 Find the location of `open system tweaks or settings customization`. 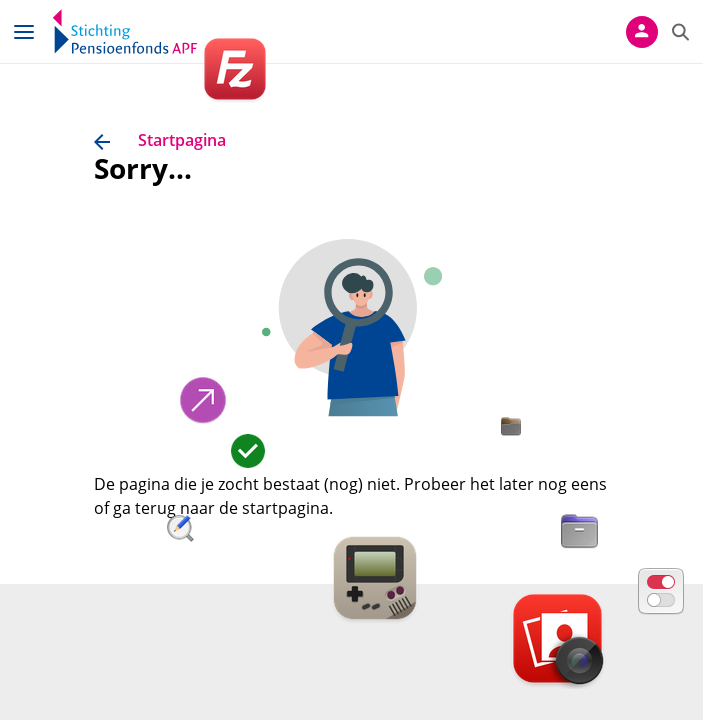

open system tweaks or settings customization is located at coordinates (661, 591).